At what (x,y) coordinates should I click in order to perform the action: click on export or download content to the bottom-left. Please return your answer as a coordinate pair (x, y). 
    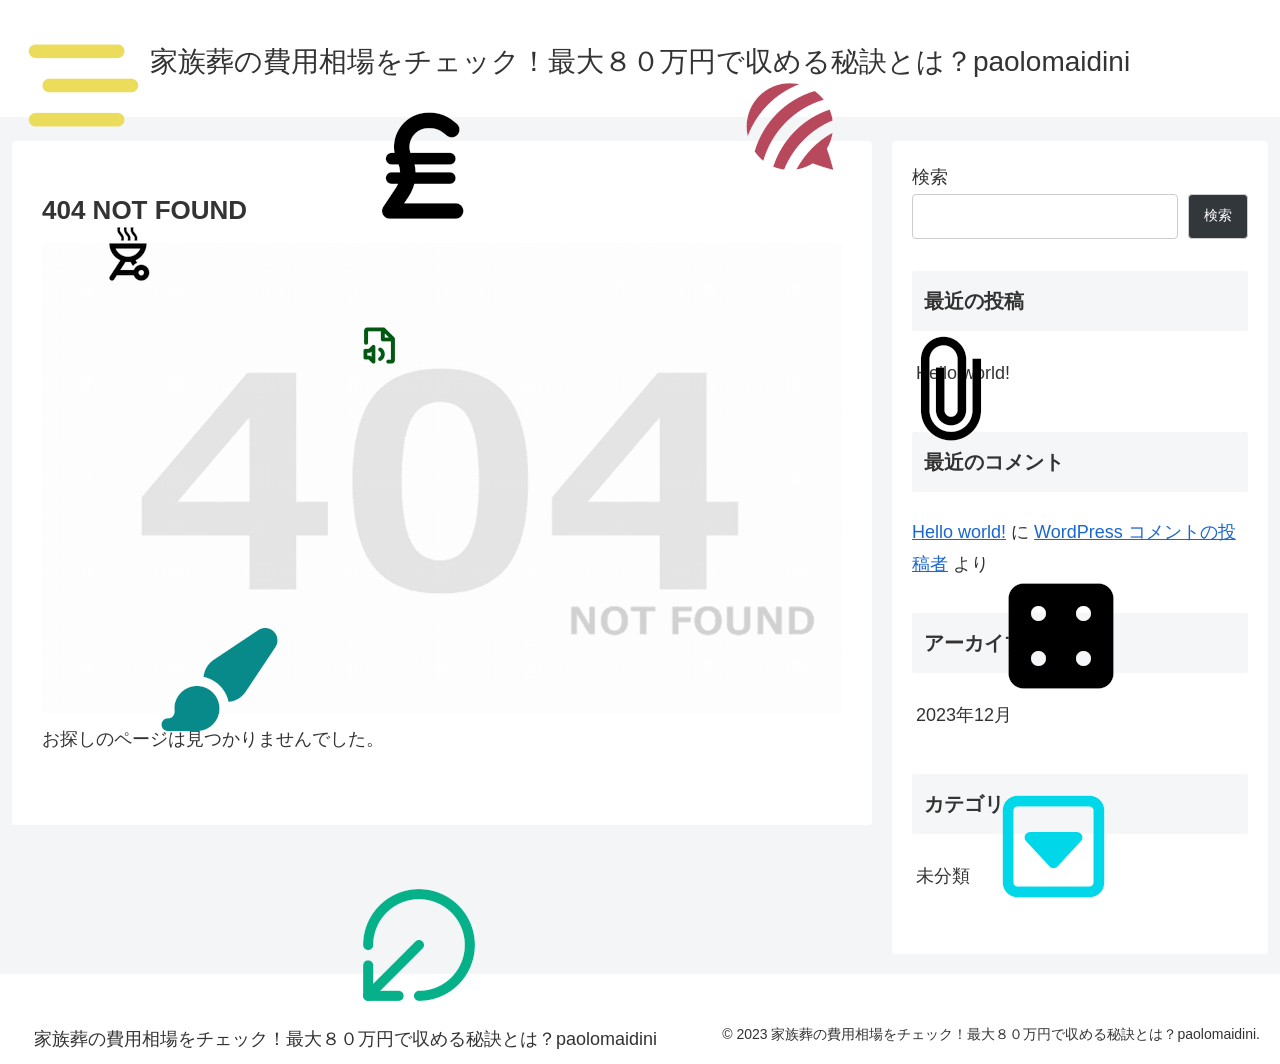
    Looking at the image, I should click on (419, 945).